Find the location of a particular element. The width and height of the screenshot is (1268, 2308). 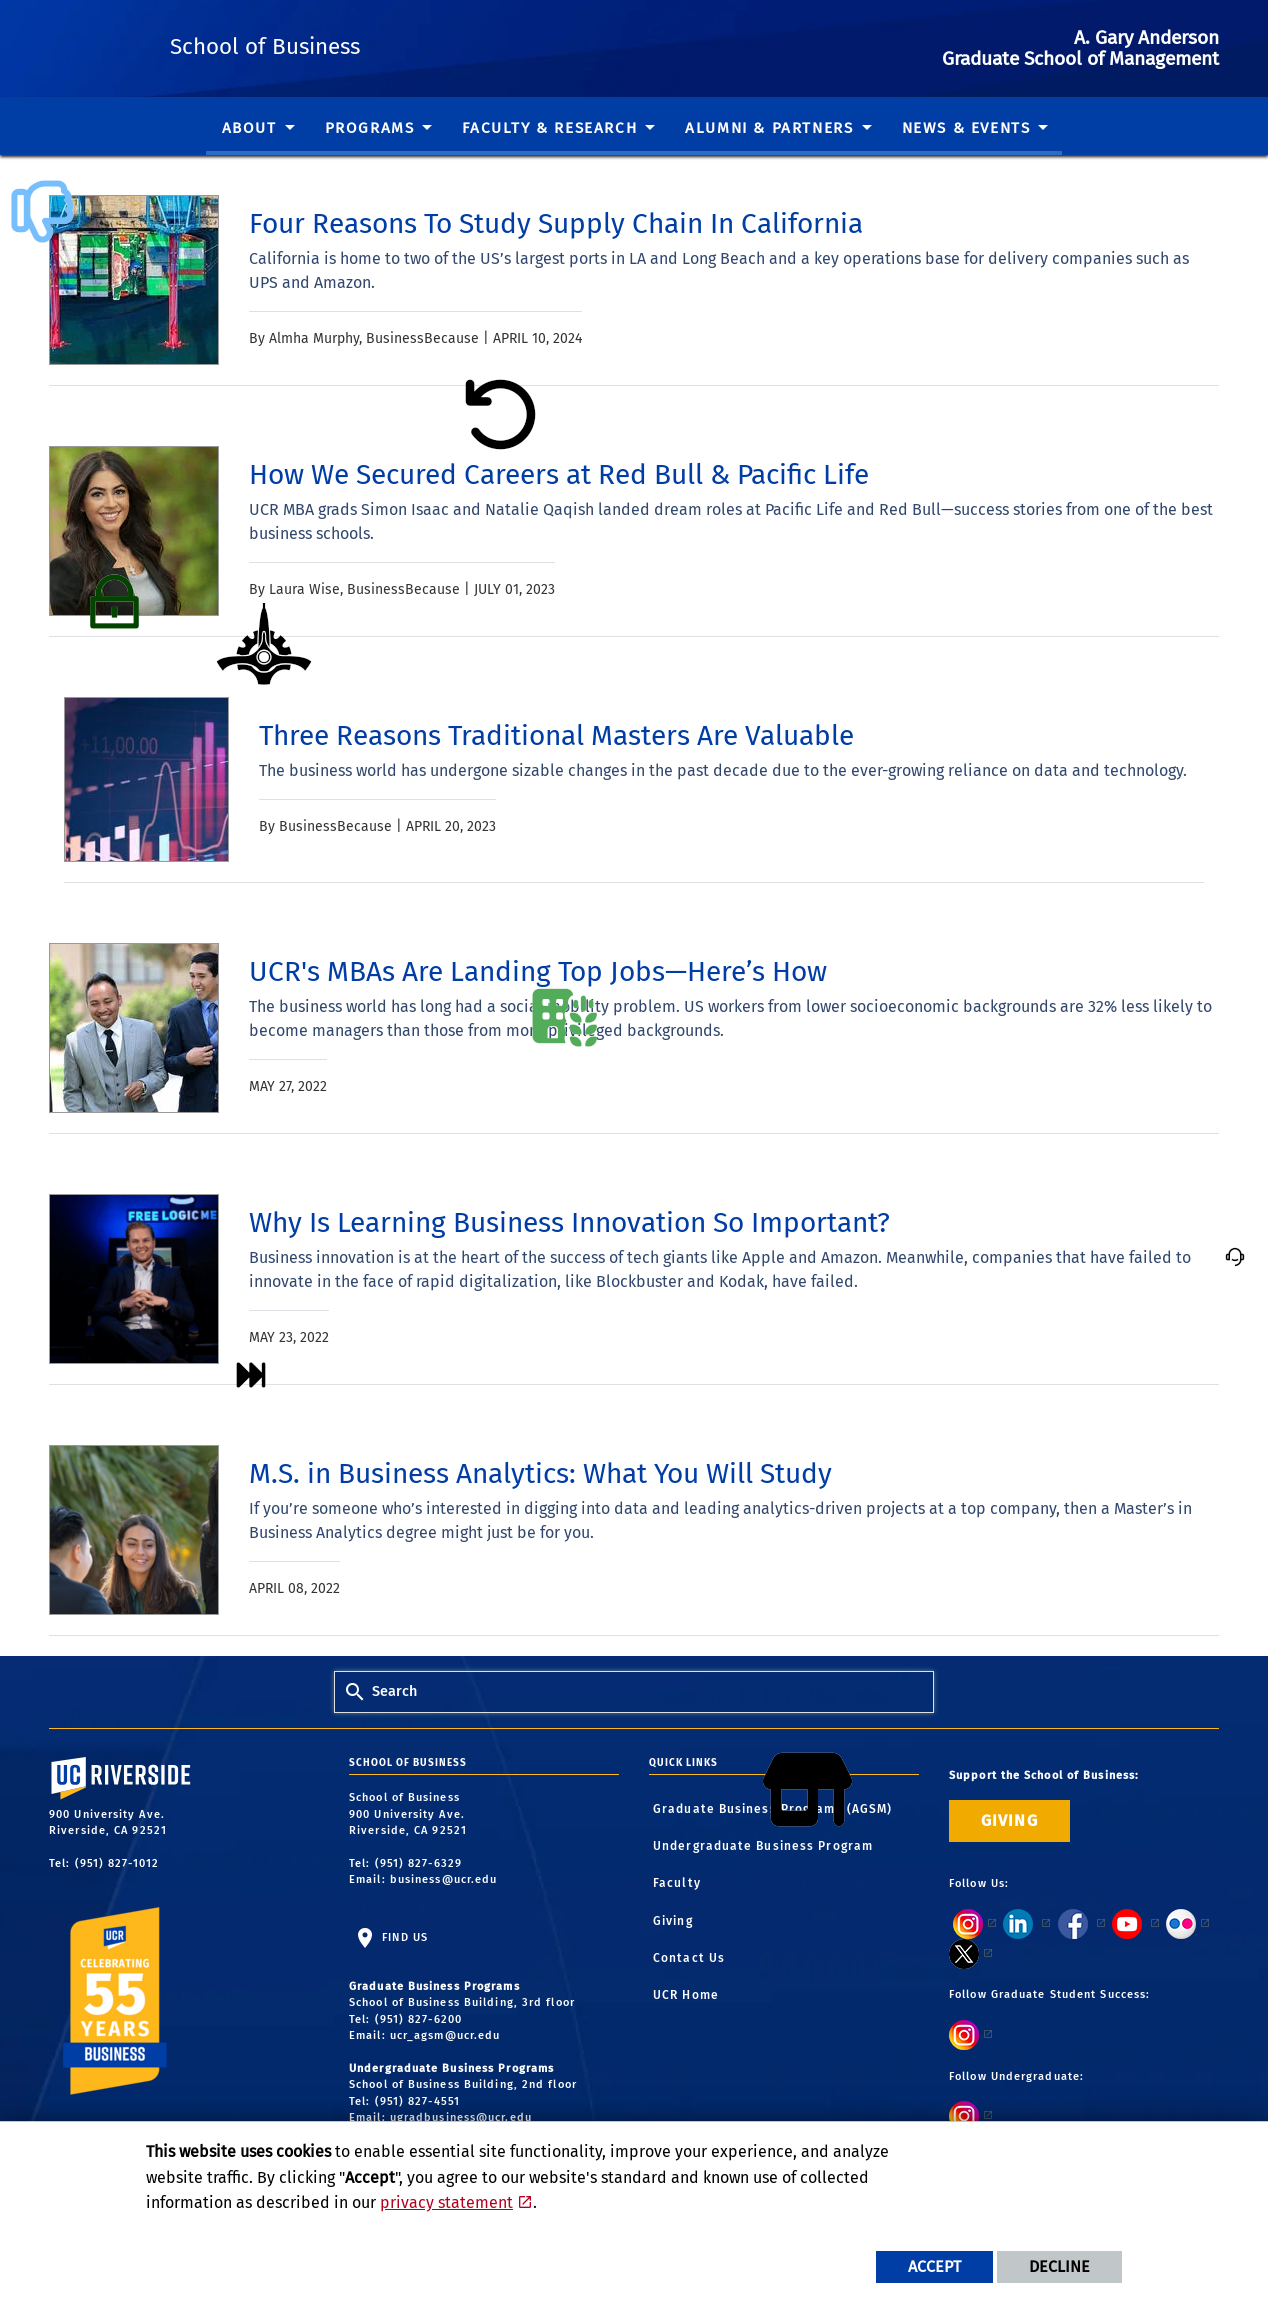

skip to next track is located at coordinates (251, 1375).